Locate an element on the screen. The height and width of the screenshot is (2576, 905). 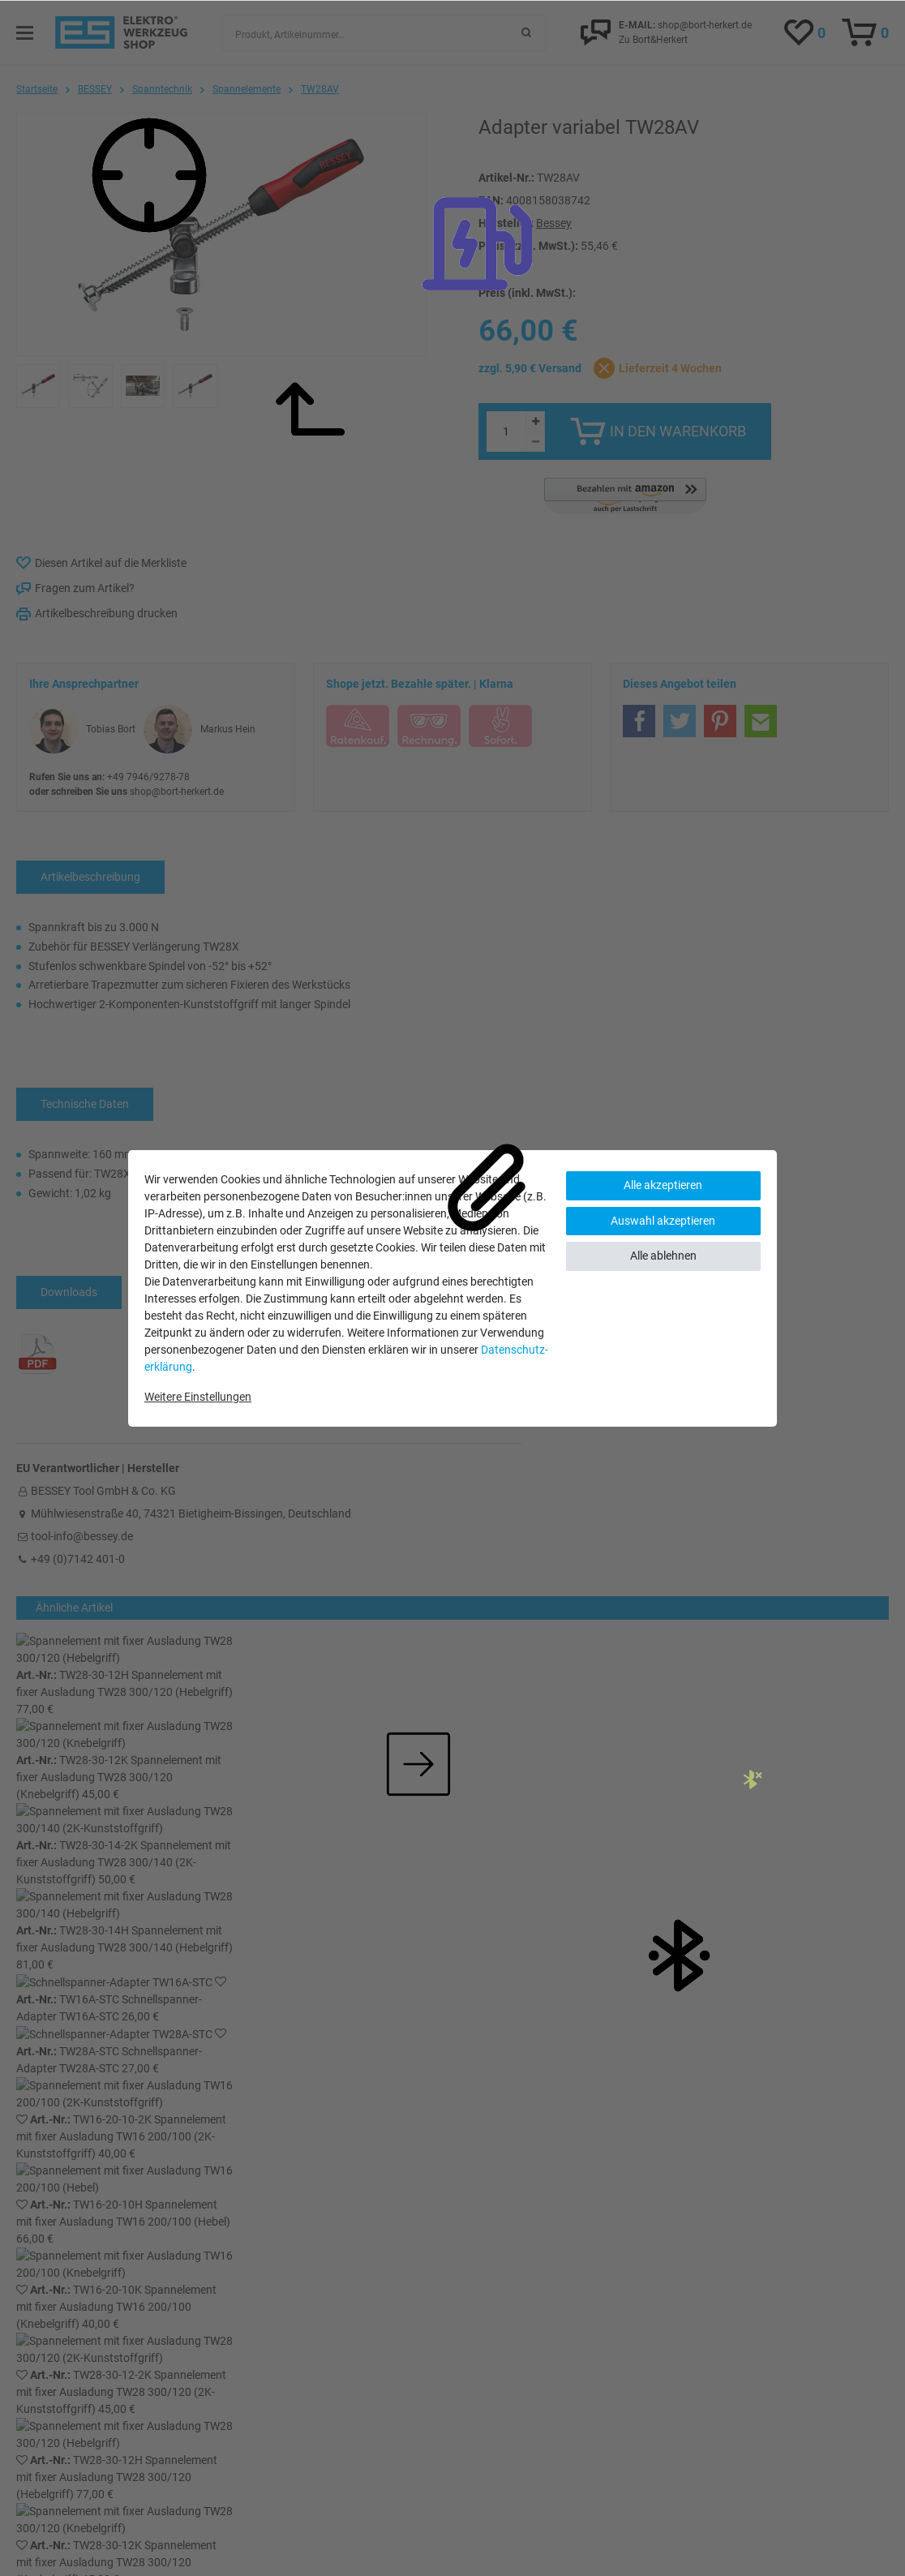
find nearby EV charging stations is located at coordinates (472, 243).